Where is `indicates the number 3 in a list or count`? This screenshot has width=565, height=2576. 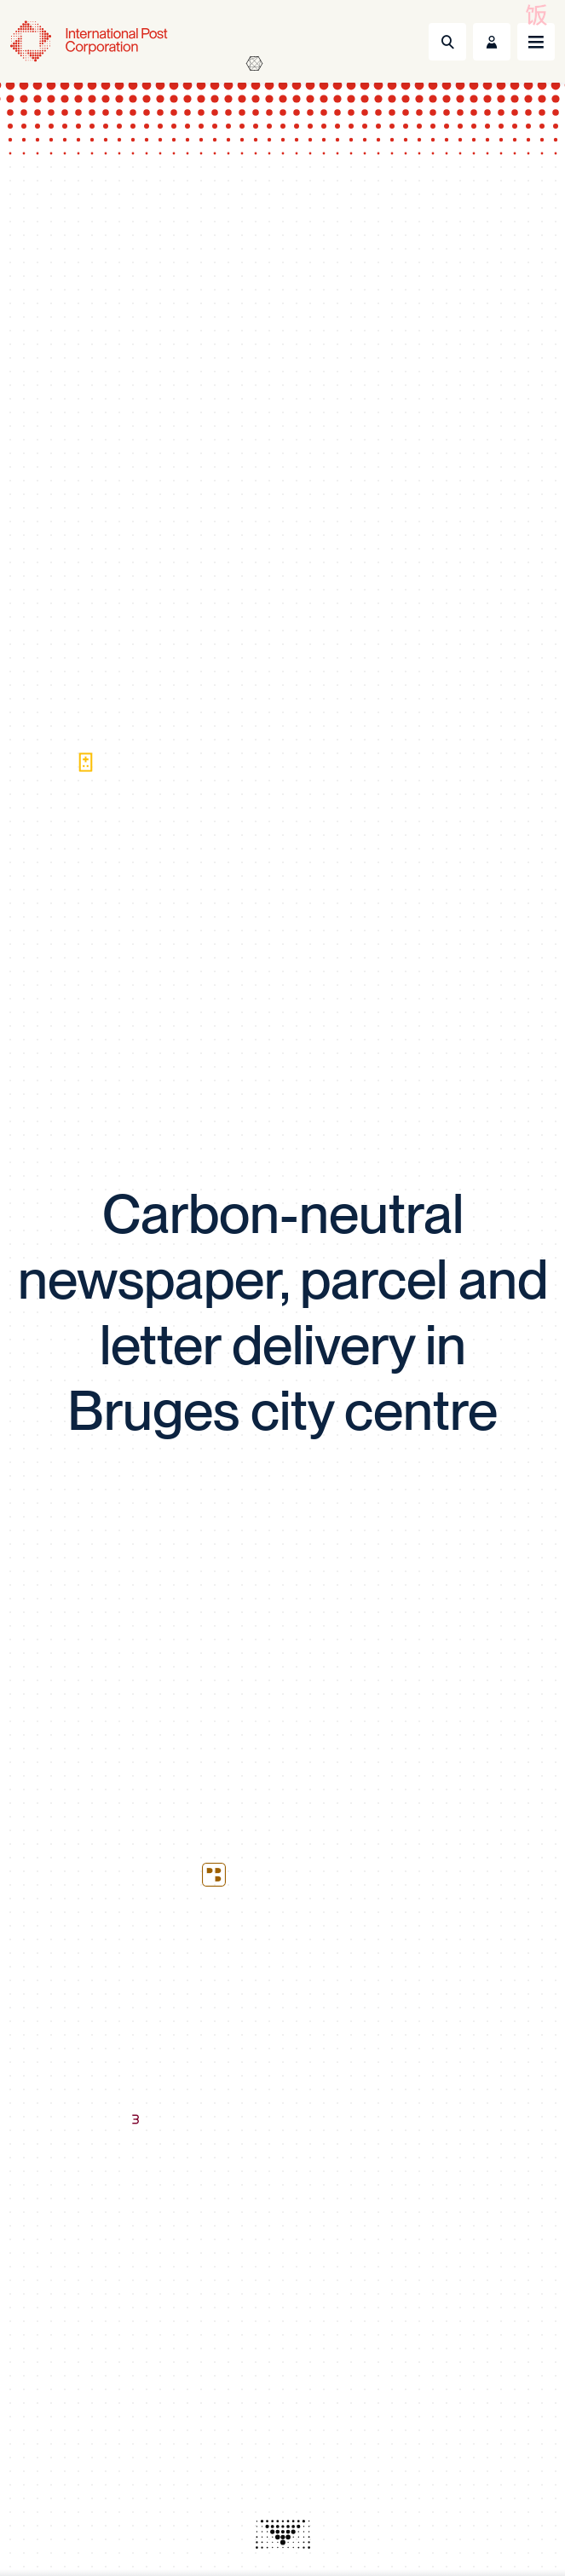
indicates the number 3 in a list or count is located at coordinates (135, 2119).